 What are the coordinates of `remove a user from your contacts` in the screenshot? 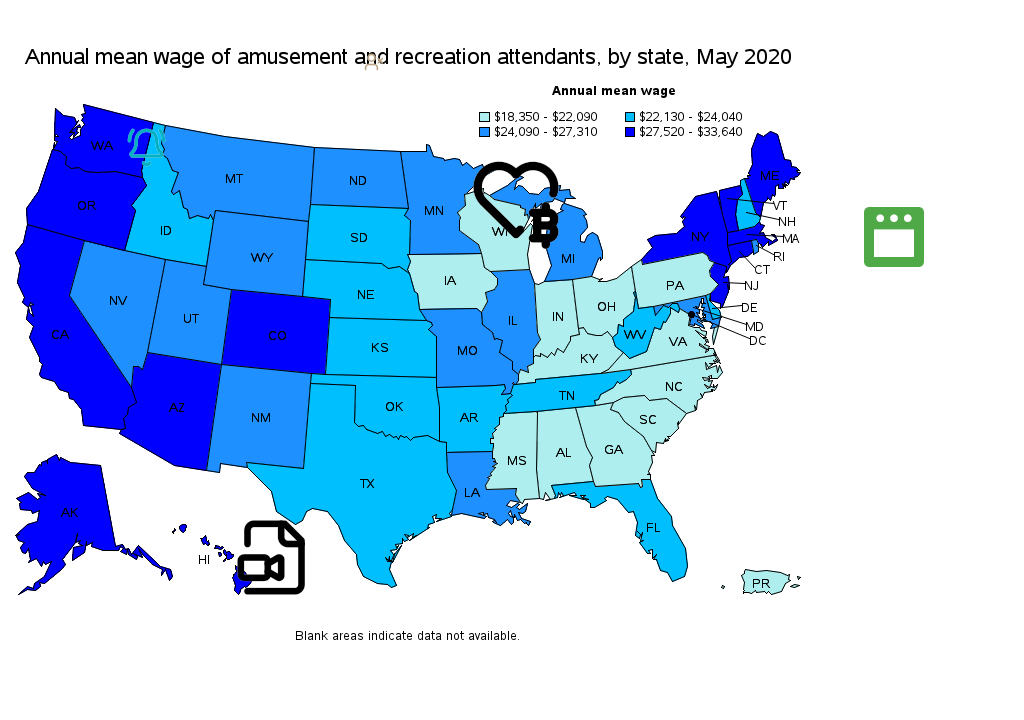 It's located at (374, 62).